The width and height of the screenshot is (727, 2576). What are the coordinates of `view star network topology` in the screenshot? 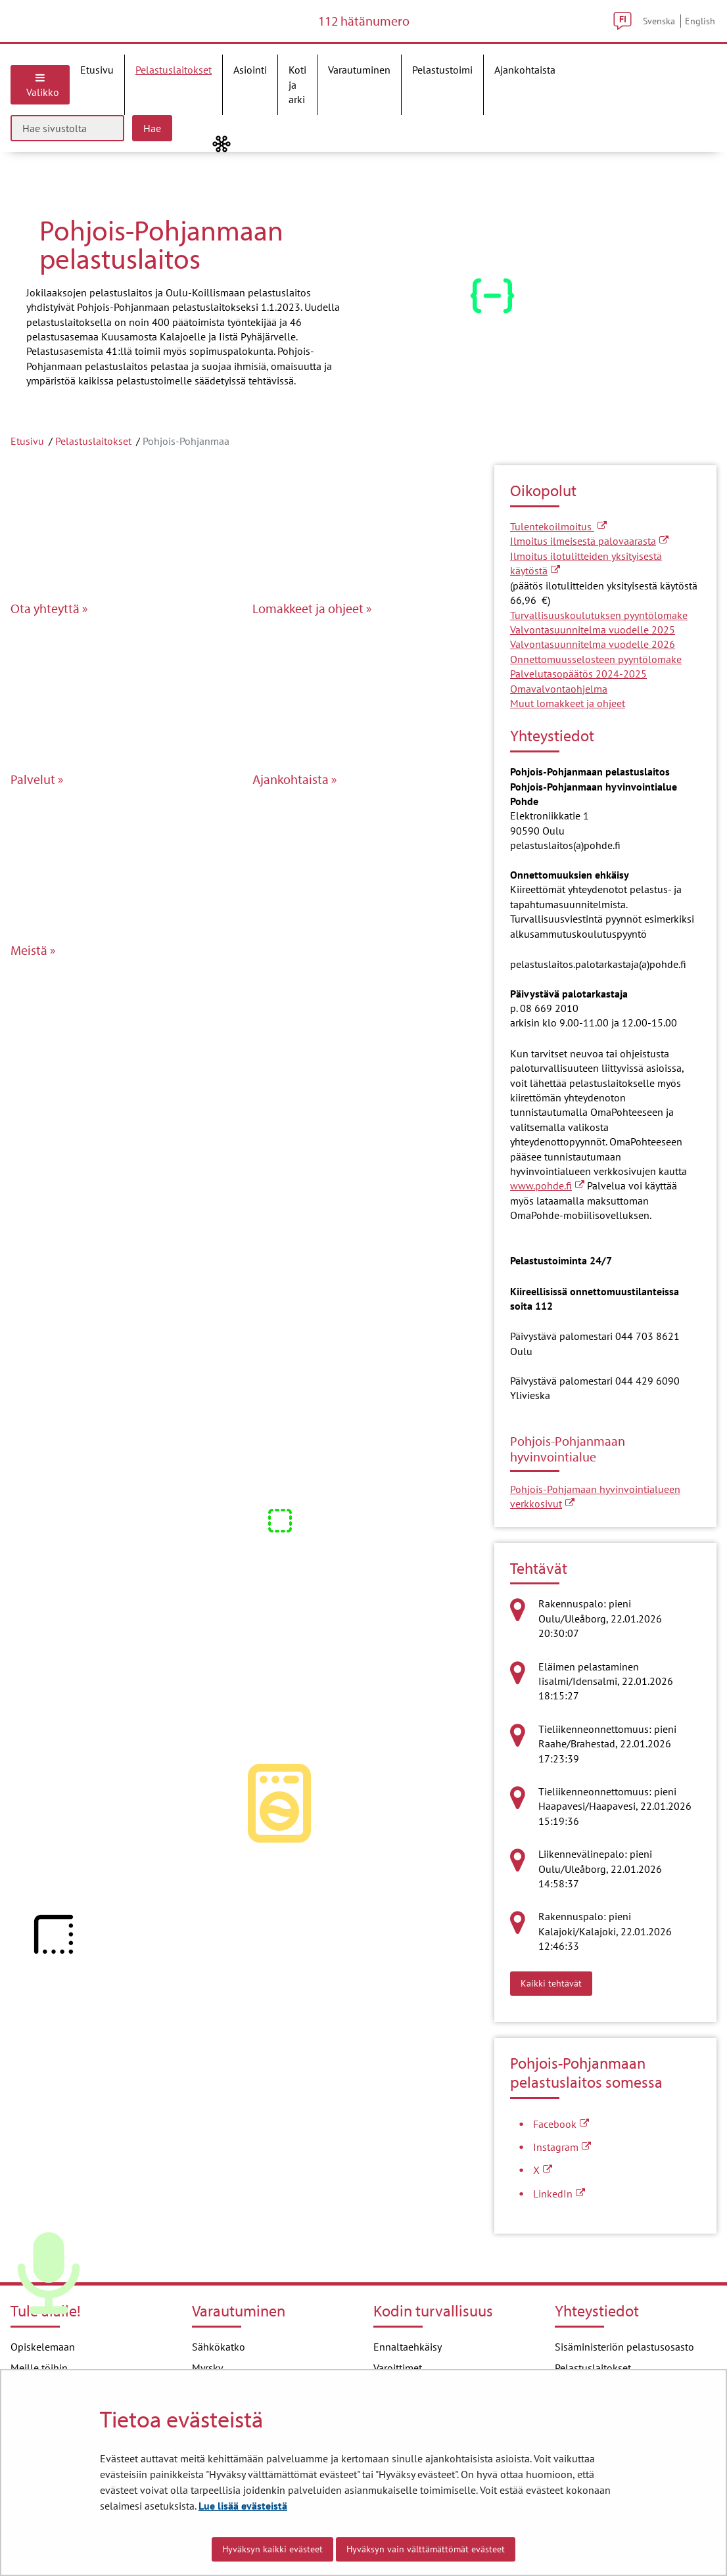 It's located at (222, 144).